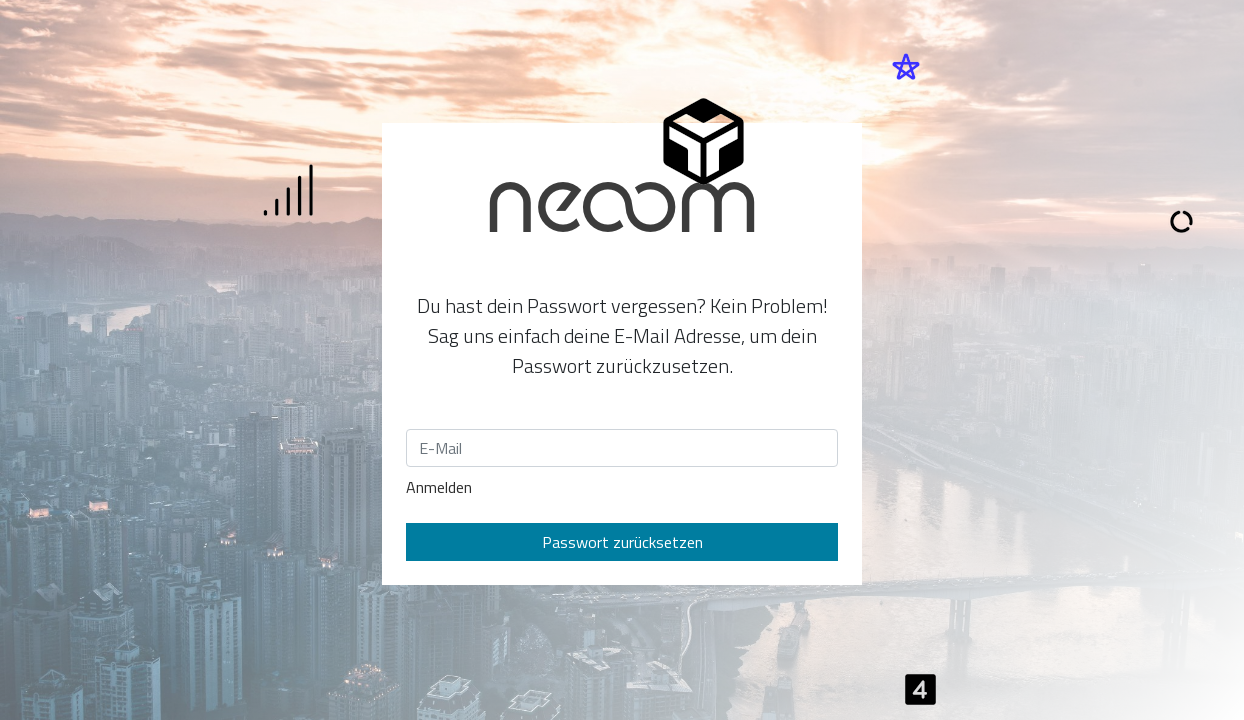 This screenshot has width=1244, height=720. Describe the element at coordinates (906, 68) in the screenshot. I see `select occult or mystical theme` at that location.